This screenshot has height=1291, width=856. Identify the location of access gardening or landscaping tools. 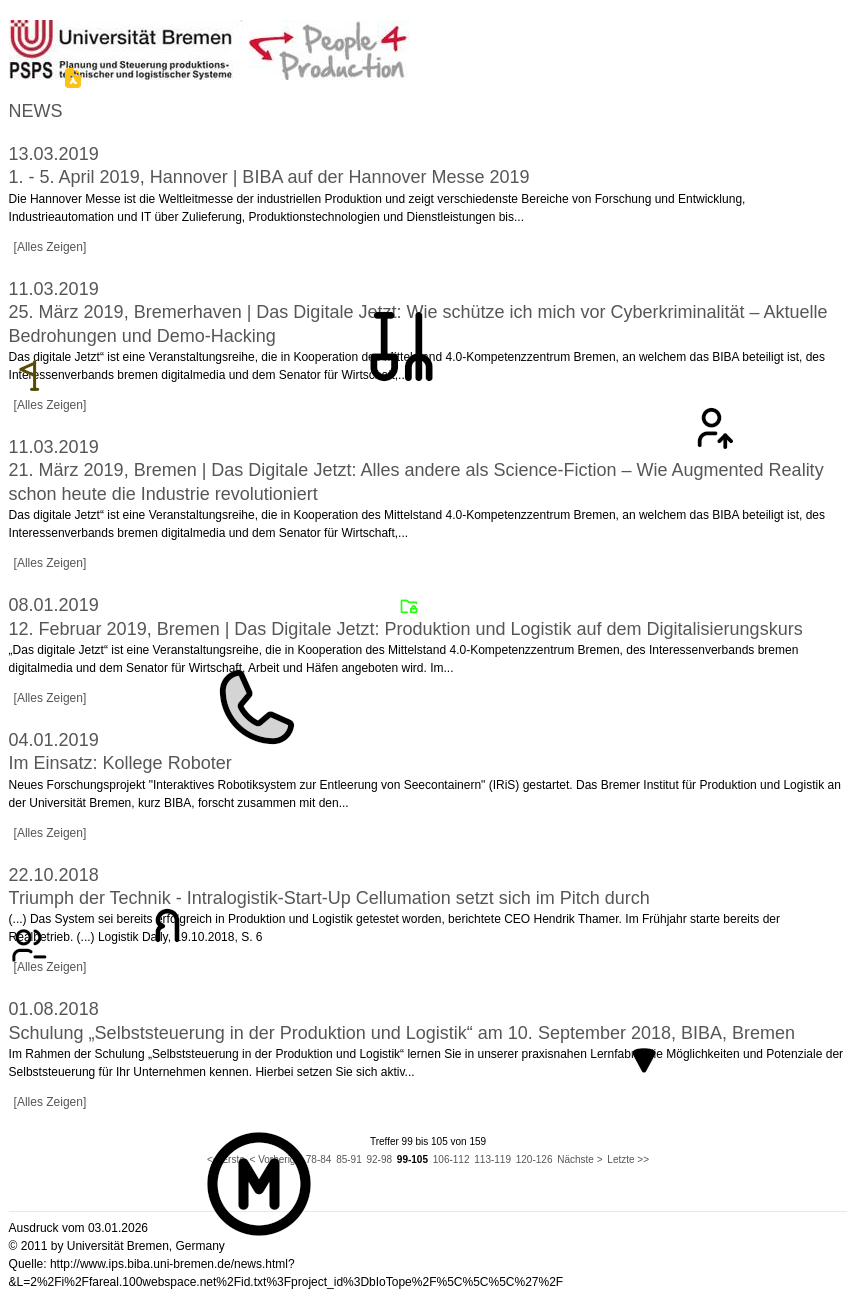
(401, 346).